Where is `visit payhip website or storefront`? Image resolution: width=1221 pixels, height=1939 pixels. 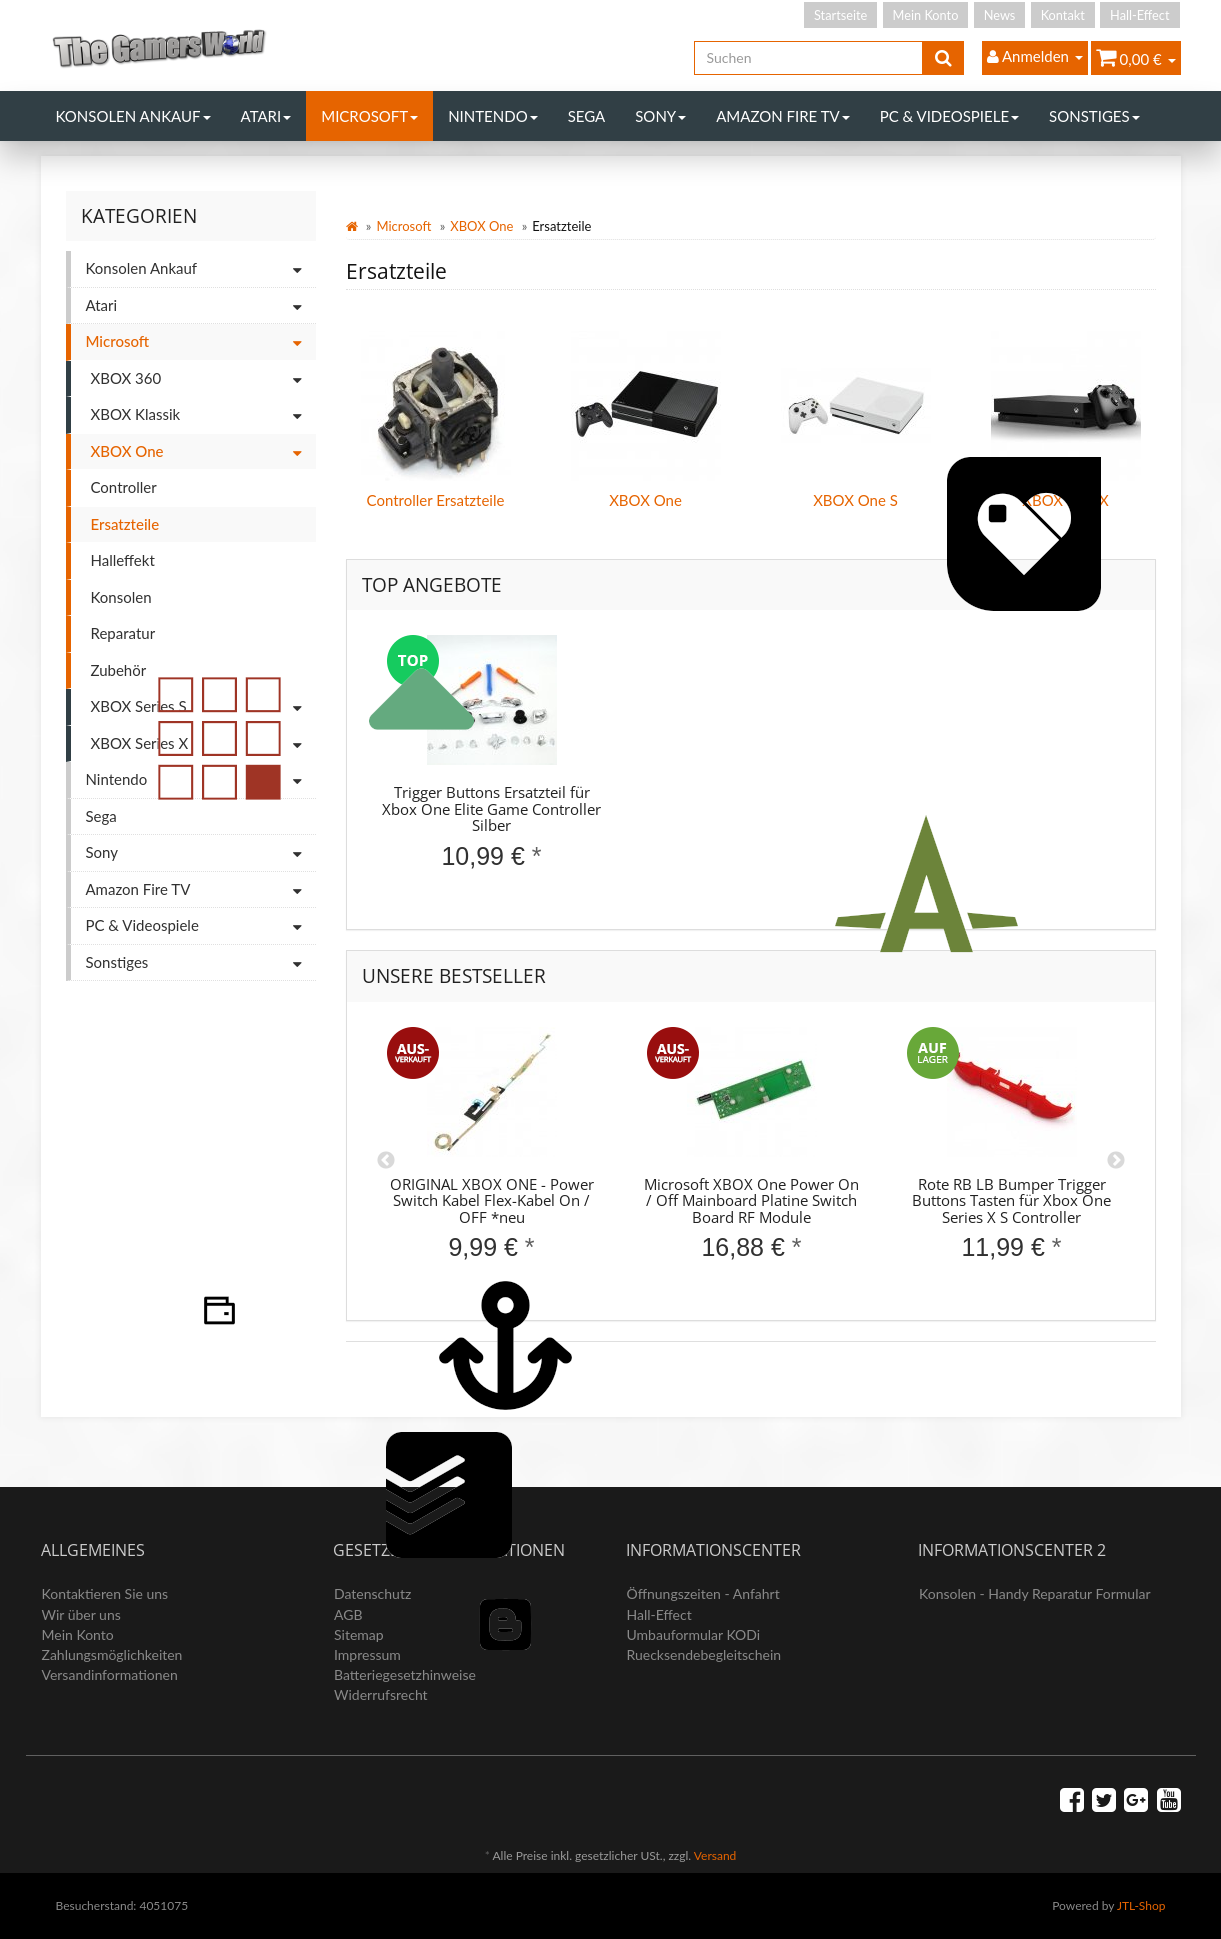 visit payhip website or storefront is located at coordinates (1024, 534).